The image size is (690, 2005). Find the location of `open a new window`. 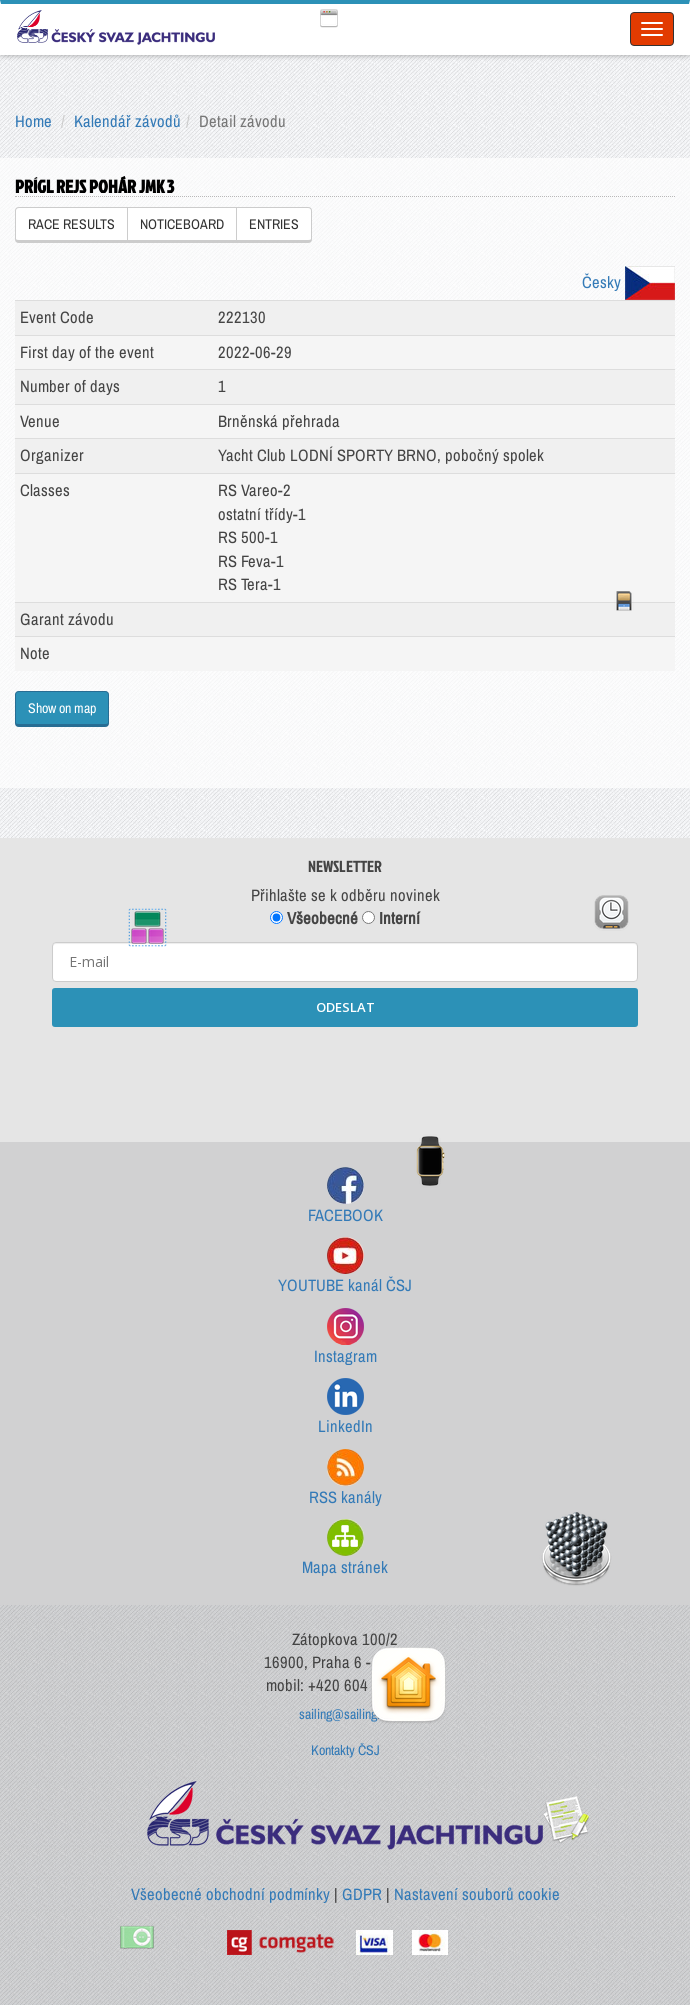

open a new window is located at coordinates (329, 18).